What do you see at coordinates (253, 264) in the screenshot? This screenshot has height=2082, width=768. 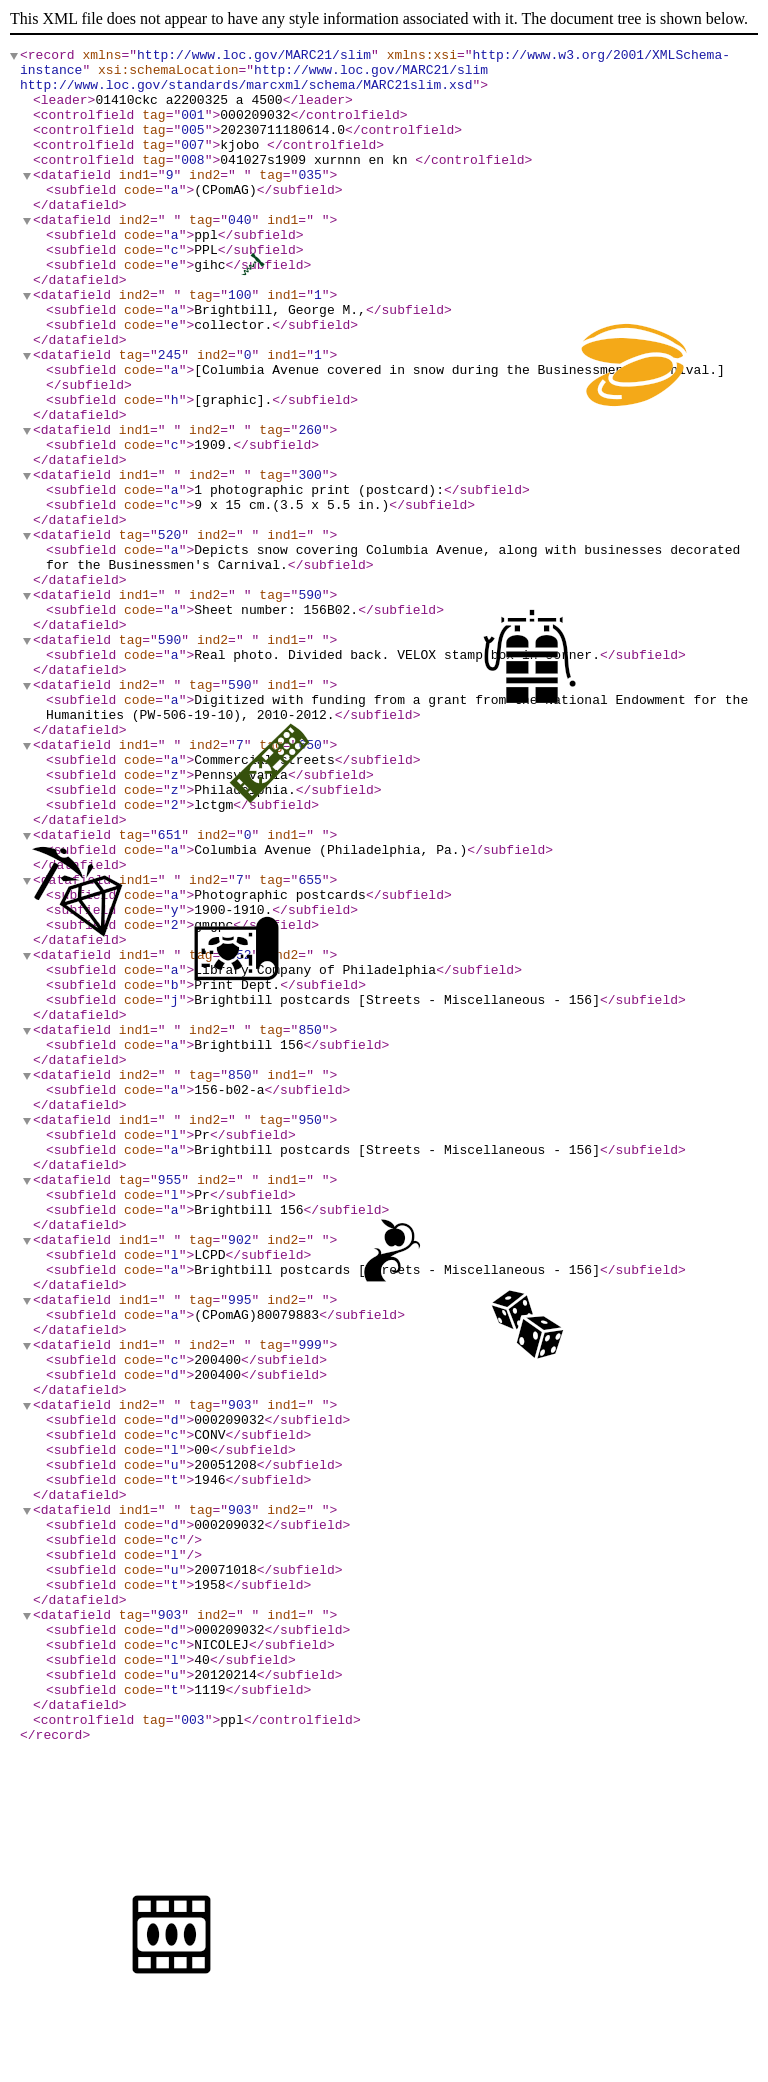 I see `wine or beverage tool in a kitchen app` at bounding box center [253, 264].